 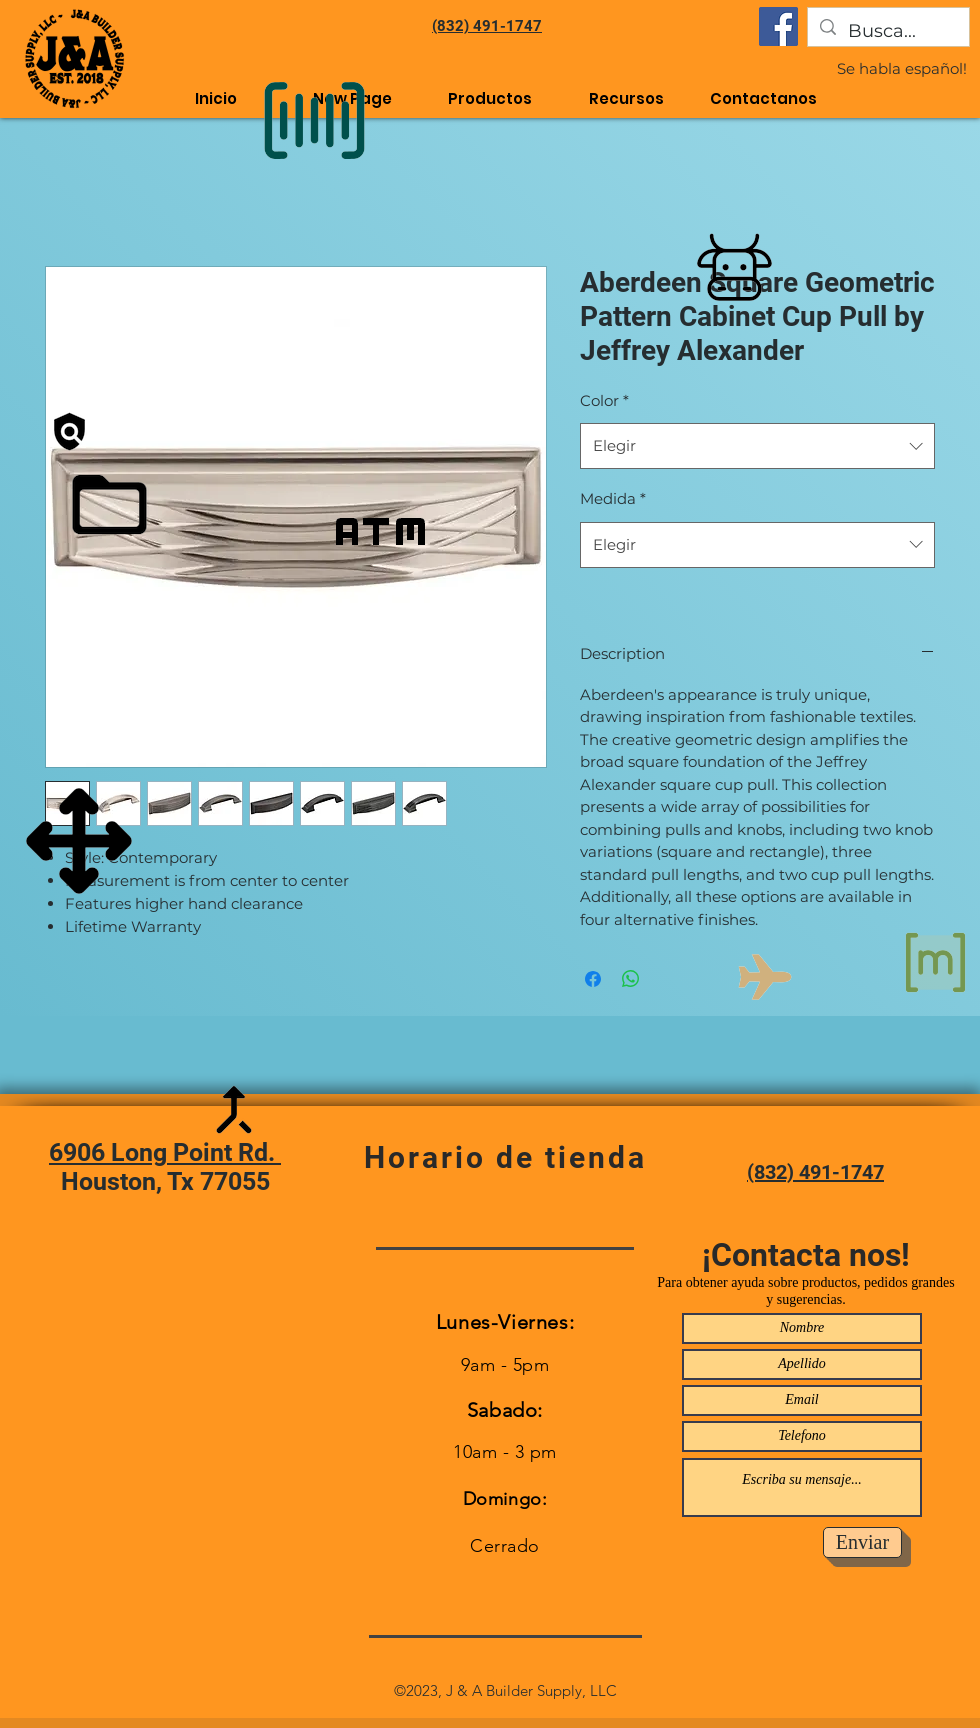 What do you see at coordinates (69, 431) in the screenshot?
I see `view privacy policy or terms` at bounding box center [69, 431].